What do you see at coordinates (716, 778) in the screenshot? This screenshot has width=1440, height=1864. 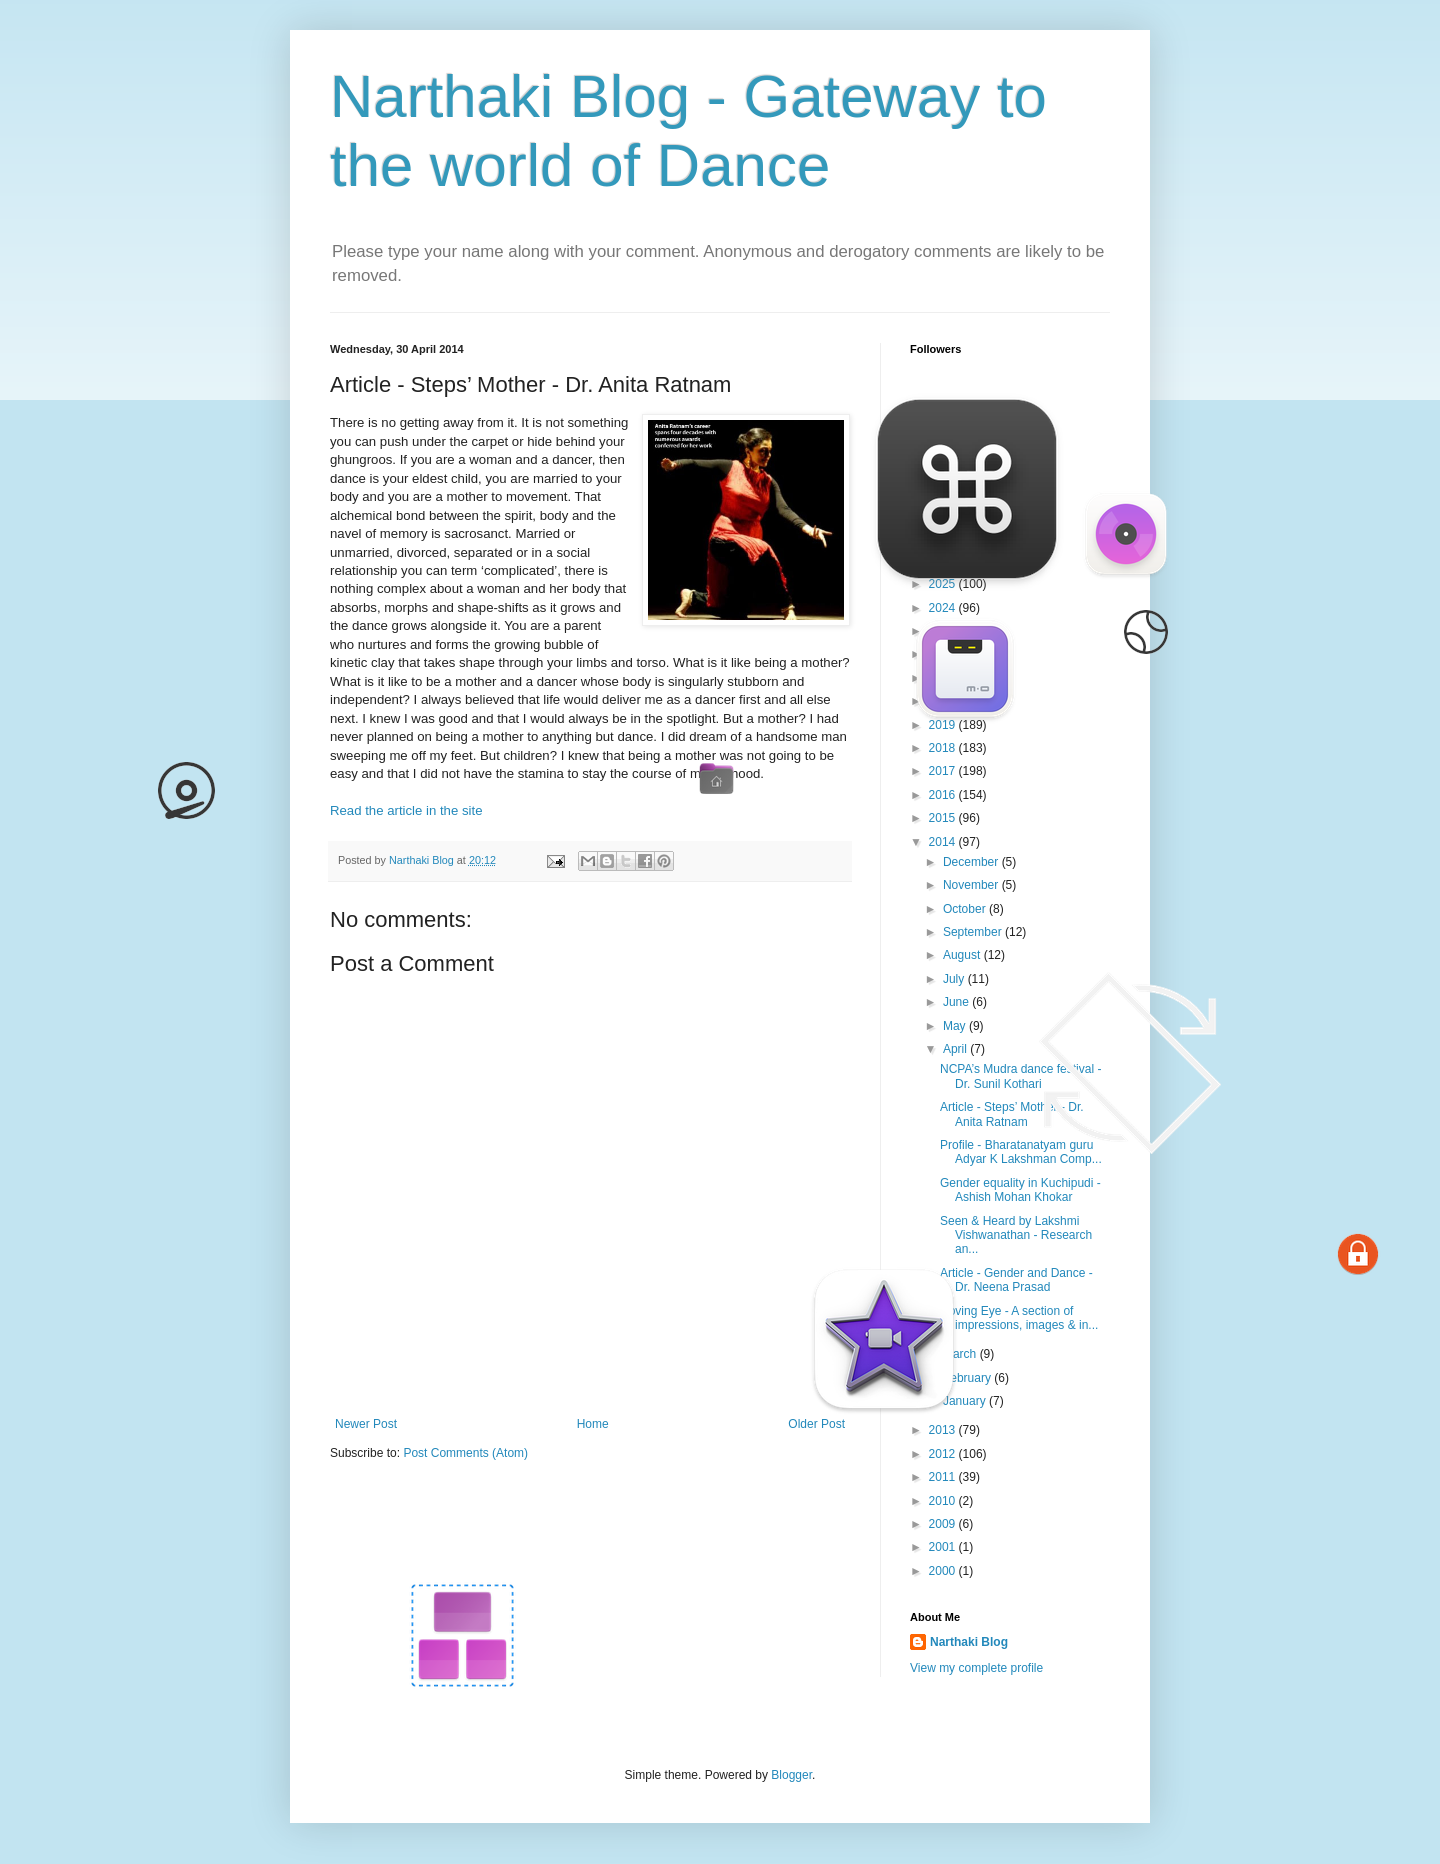 I see `access your home folder` at bounding box center [716, 778].